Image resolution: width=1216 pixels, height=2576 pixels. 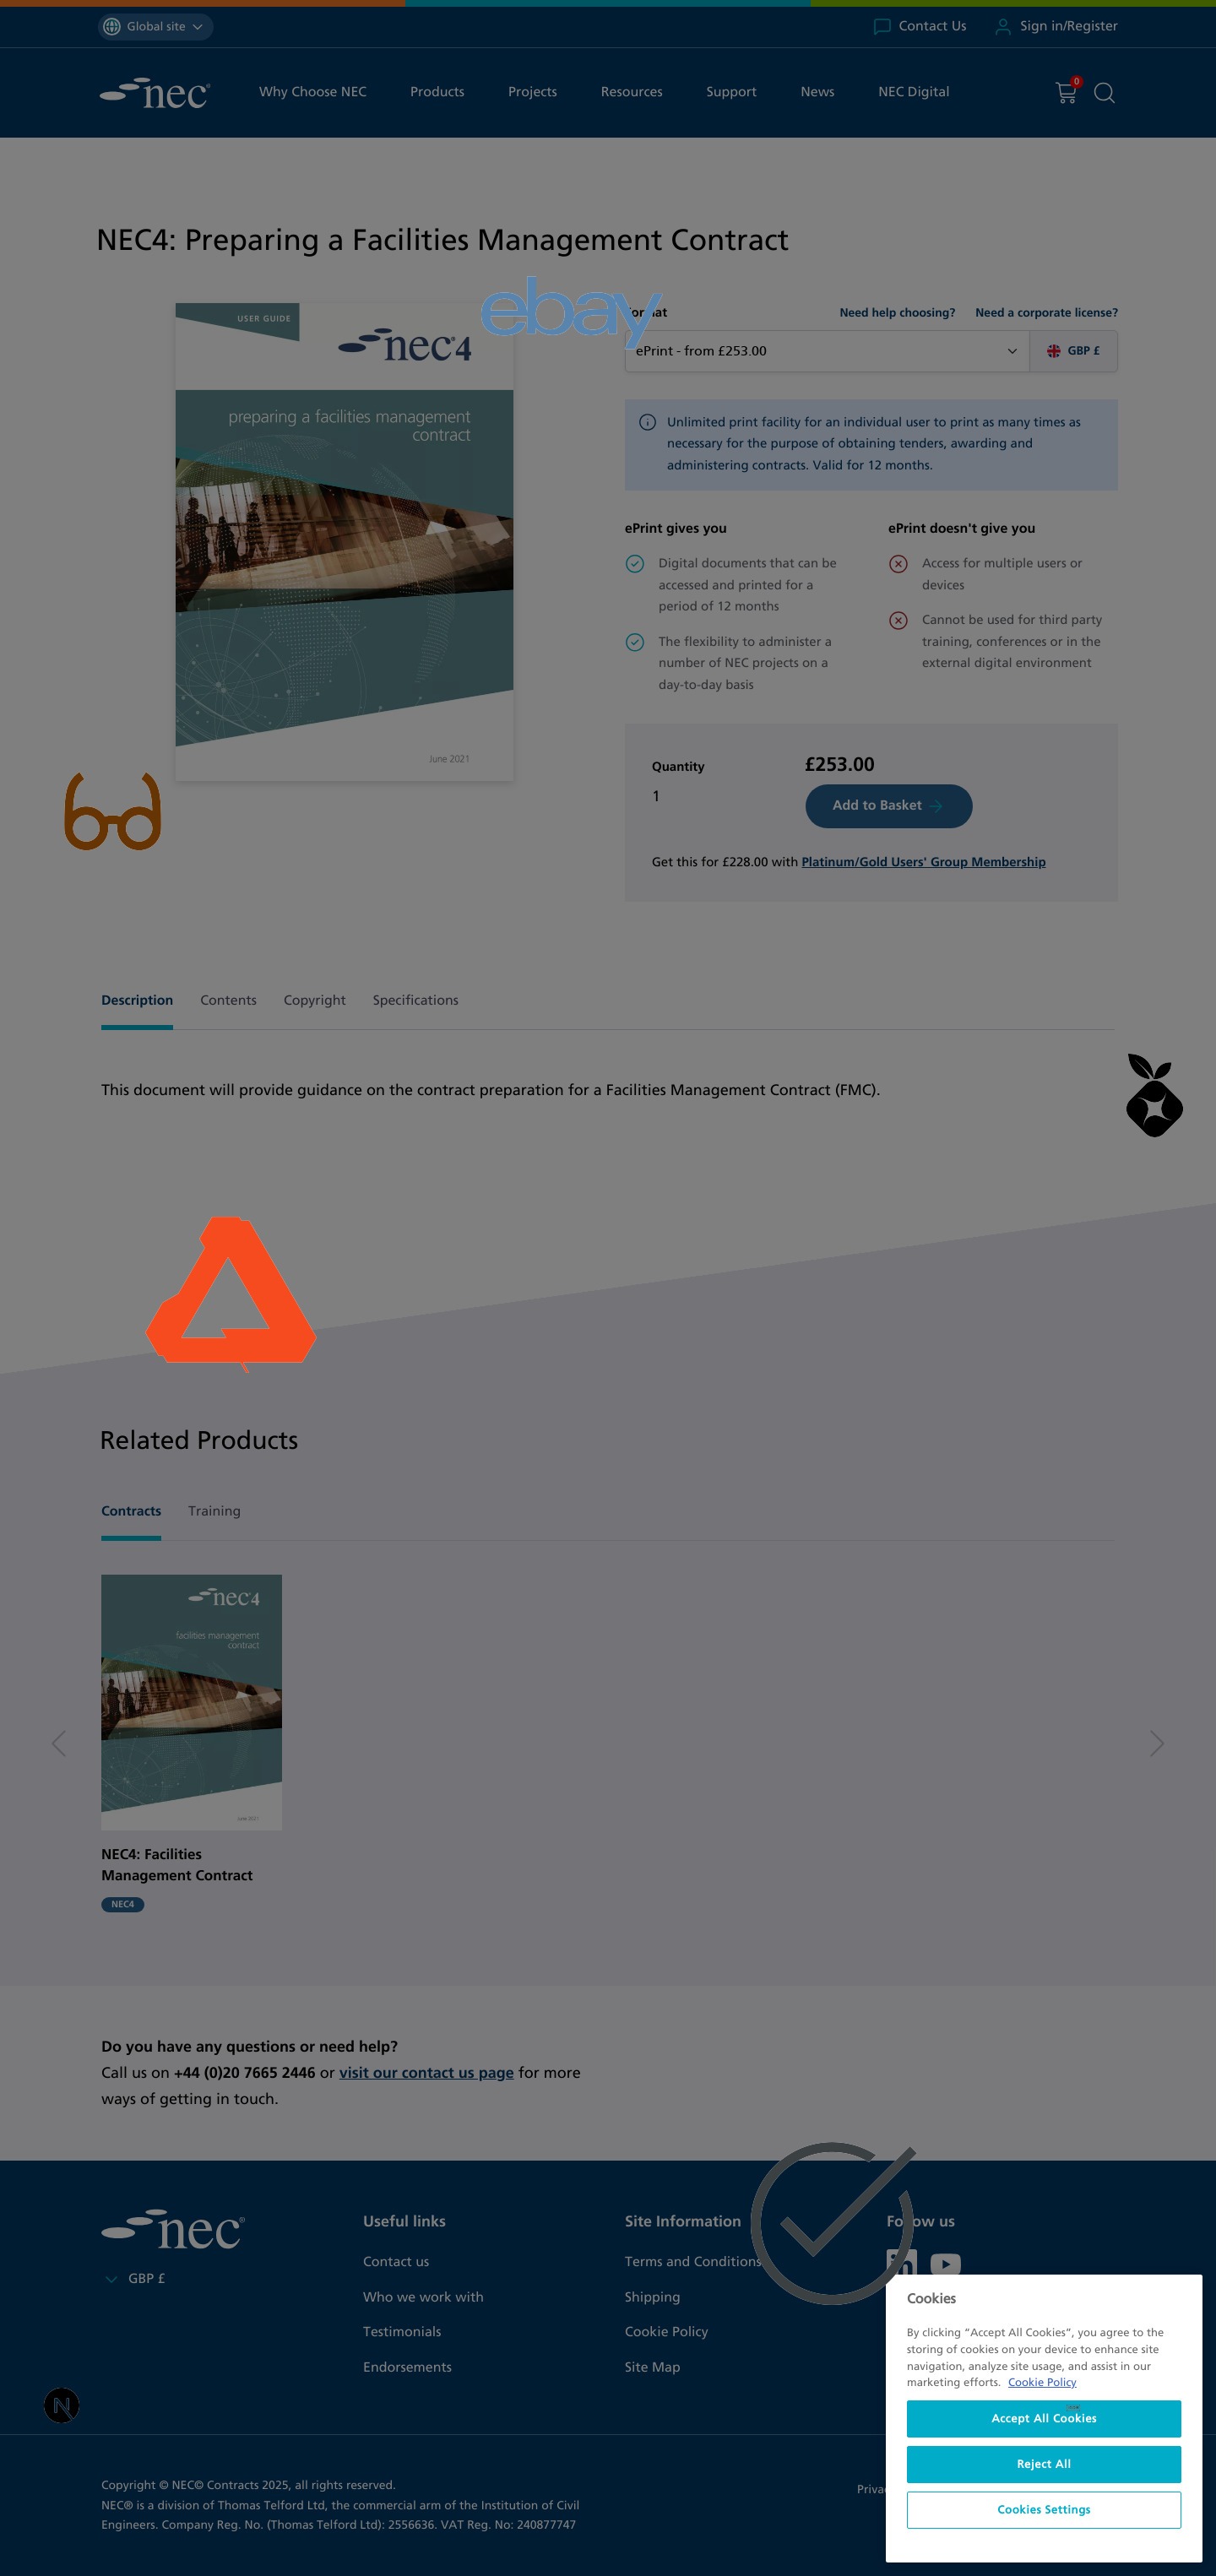 What do you see at coordinates (231, 1294) in the screenshot?
I see `open affinity creative software` at bounding box center [231, 1294].